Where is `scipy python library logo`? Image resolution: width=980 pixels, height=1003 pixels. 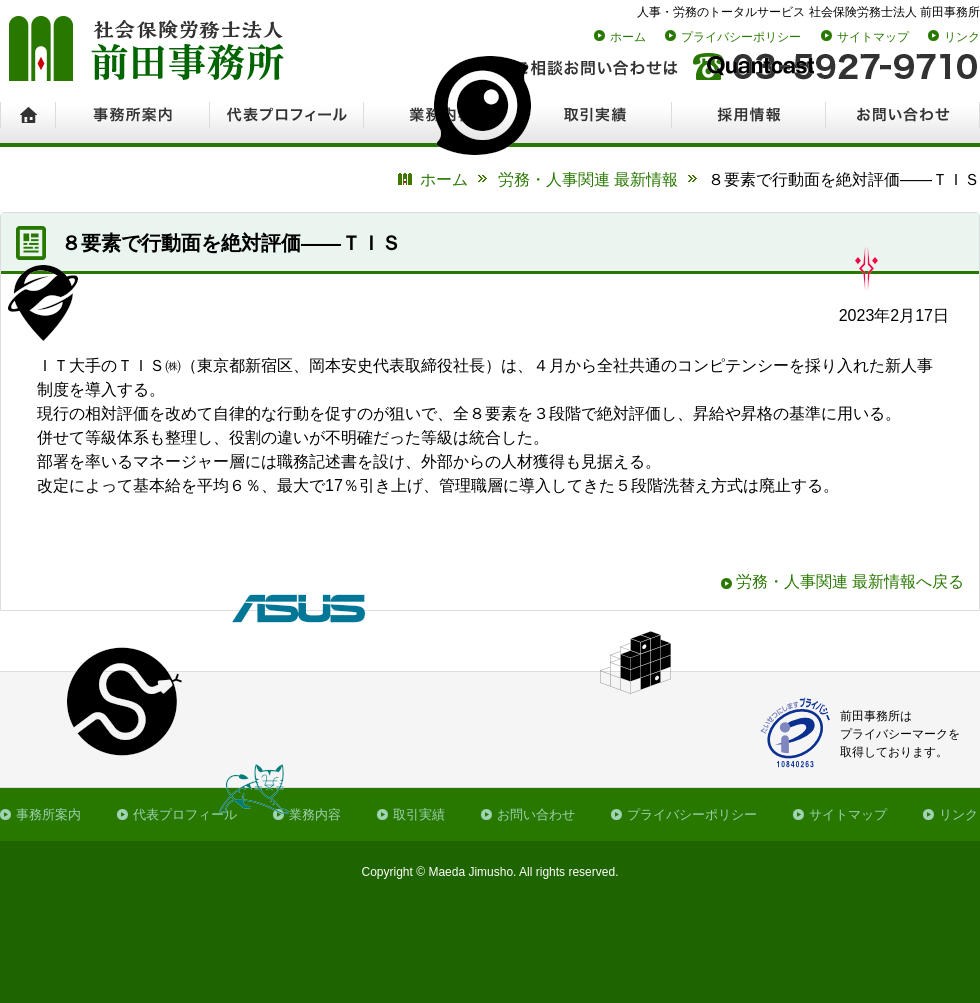 scipy python library logo is located at coordinates (124, 701).